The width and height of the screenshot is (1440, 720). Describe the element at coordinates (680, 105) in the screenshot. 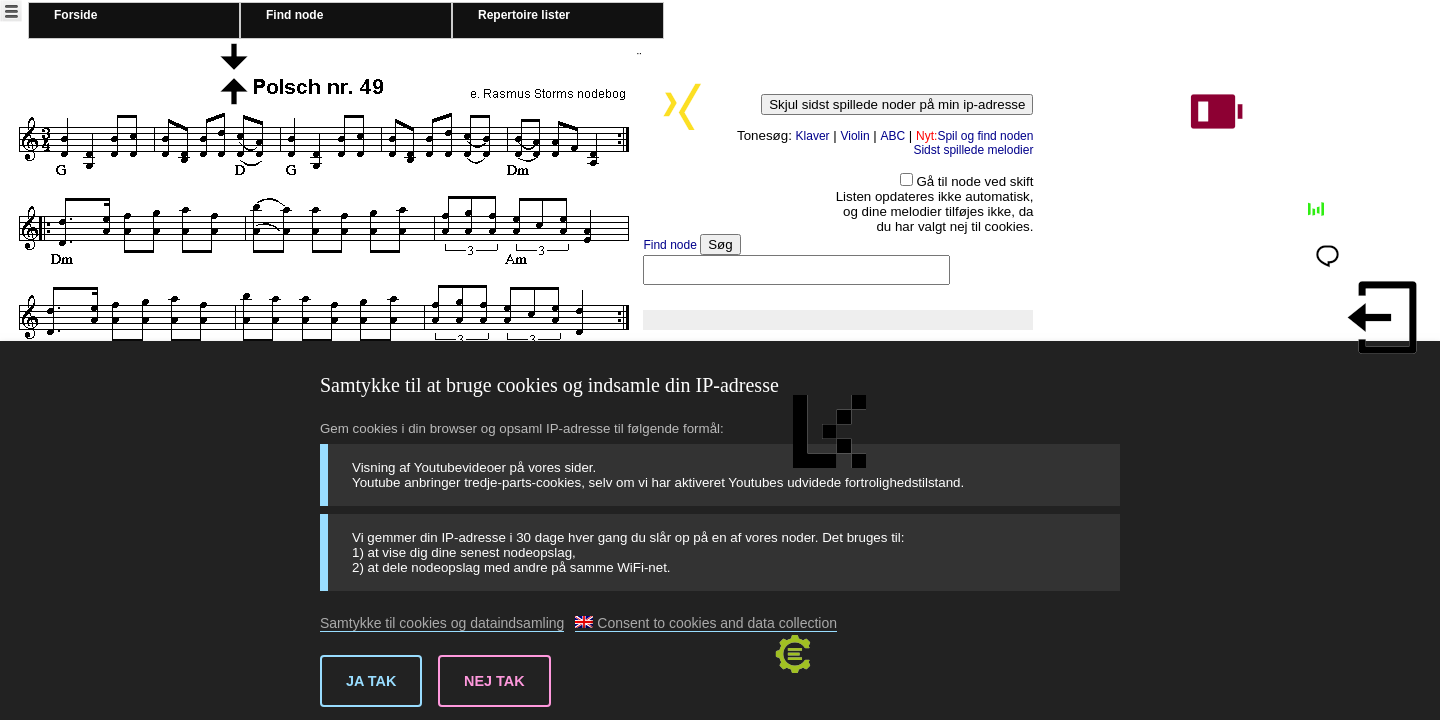

I see `link to Xing professional network profile` at that location.